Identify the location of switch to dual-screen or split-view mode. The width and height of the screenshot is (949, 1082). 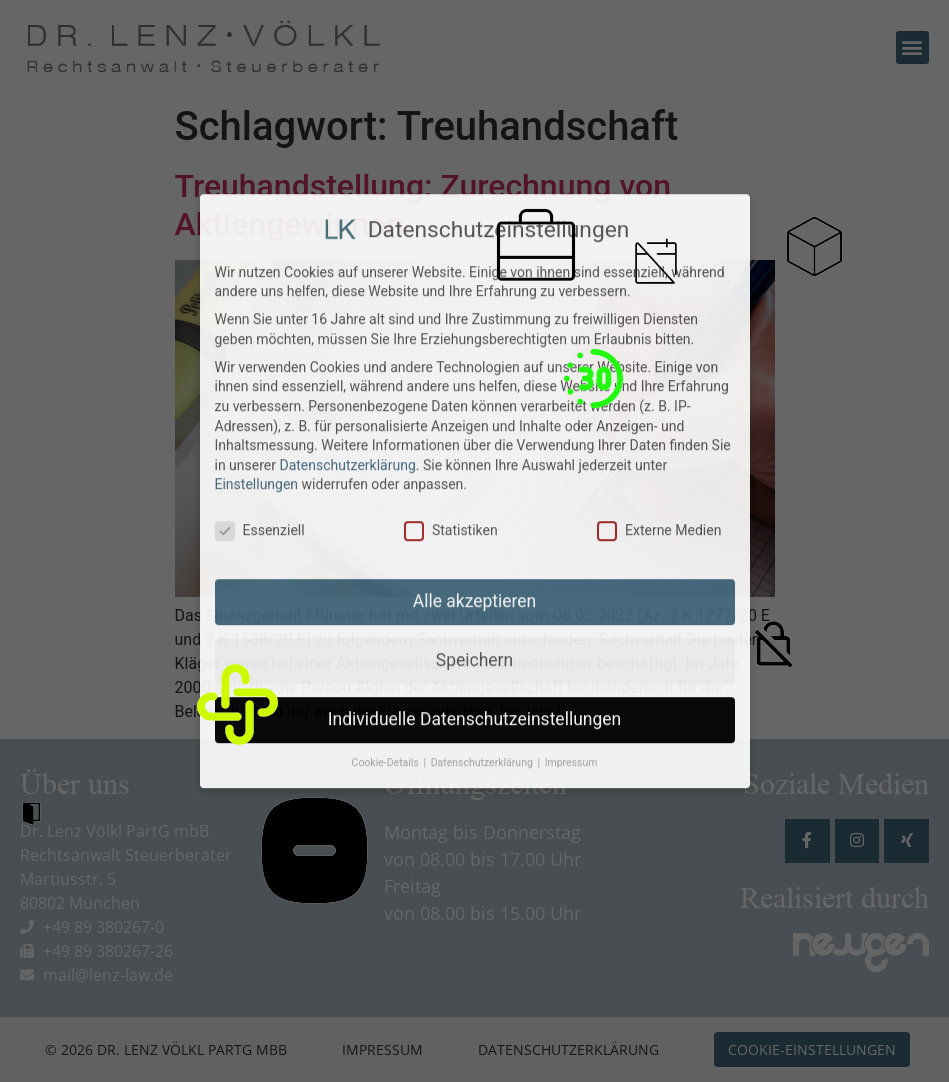
(31, 812).